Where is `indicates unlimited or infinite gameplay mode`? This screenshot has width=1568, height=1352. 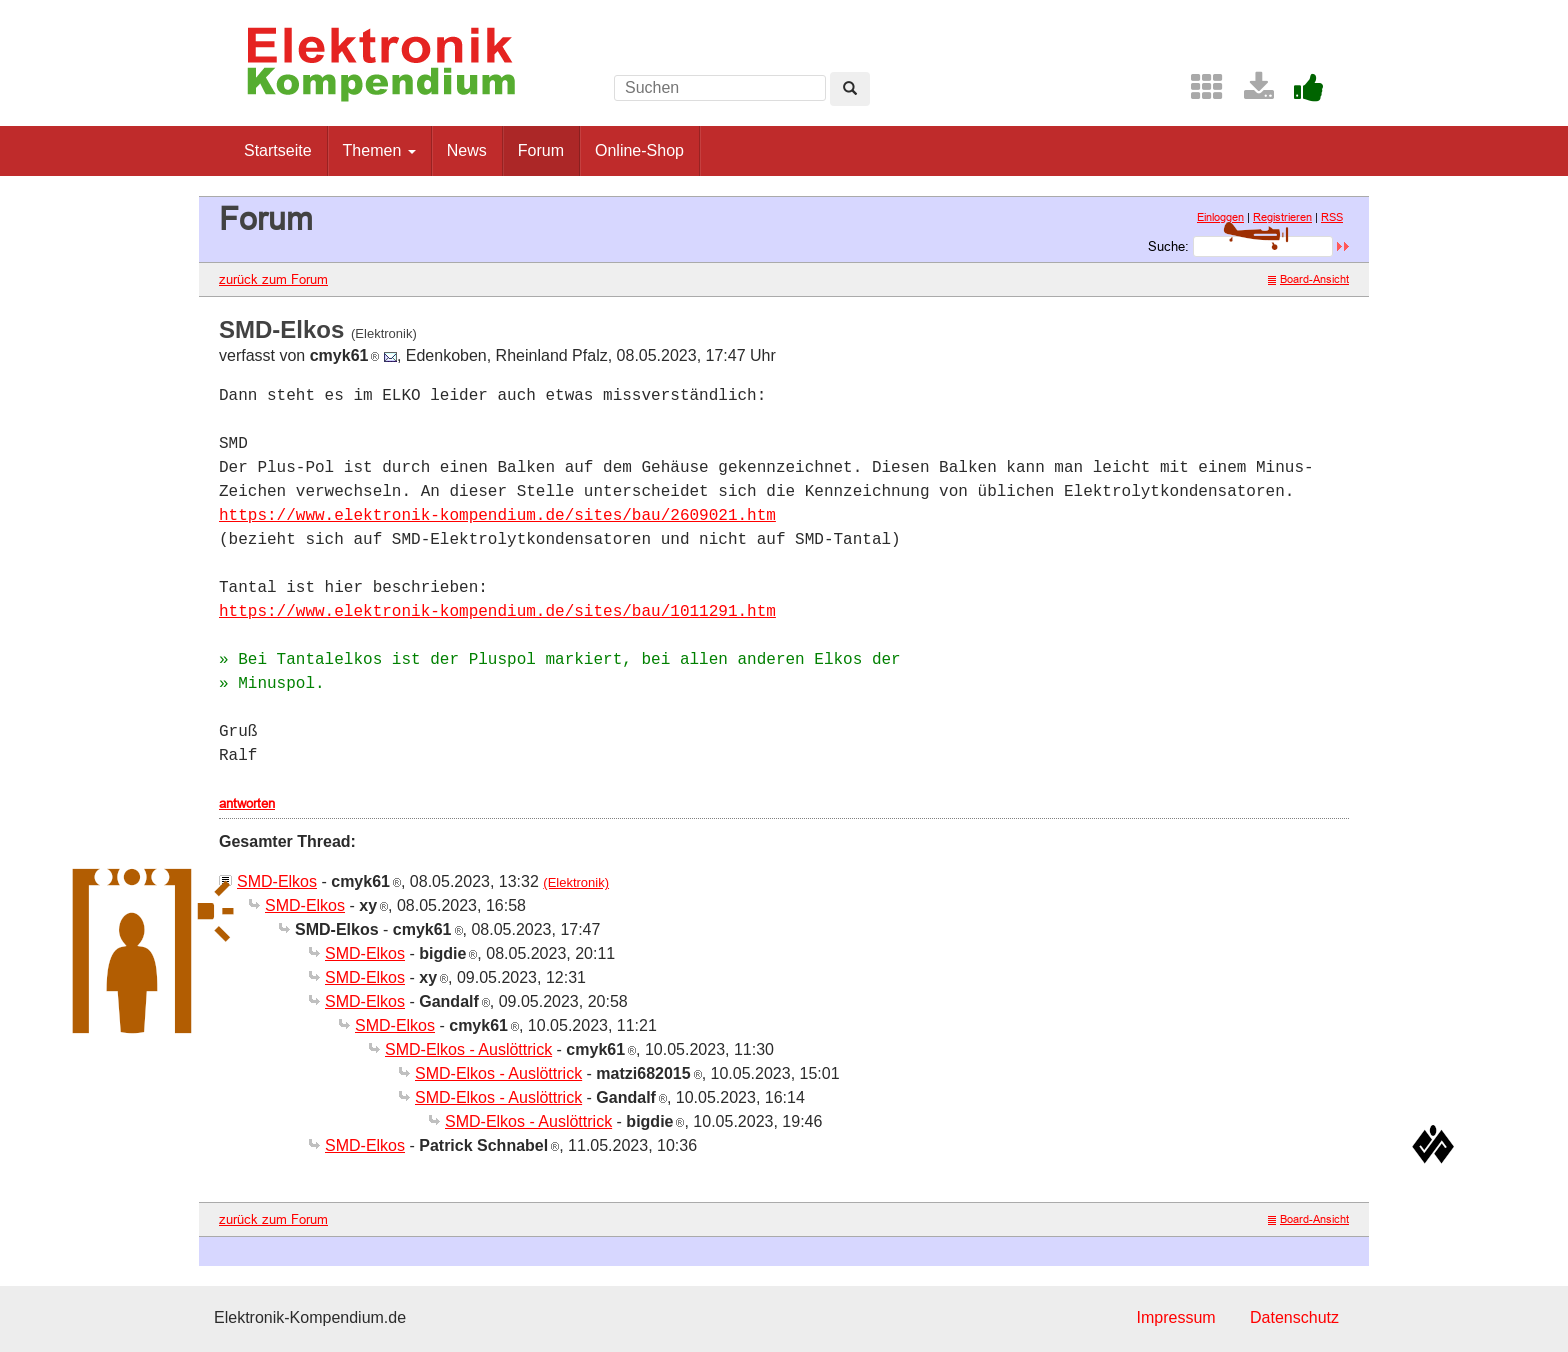
indicates unlimited or infinite gameplay mode is located at coordinates (1433, 1146).